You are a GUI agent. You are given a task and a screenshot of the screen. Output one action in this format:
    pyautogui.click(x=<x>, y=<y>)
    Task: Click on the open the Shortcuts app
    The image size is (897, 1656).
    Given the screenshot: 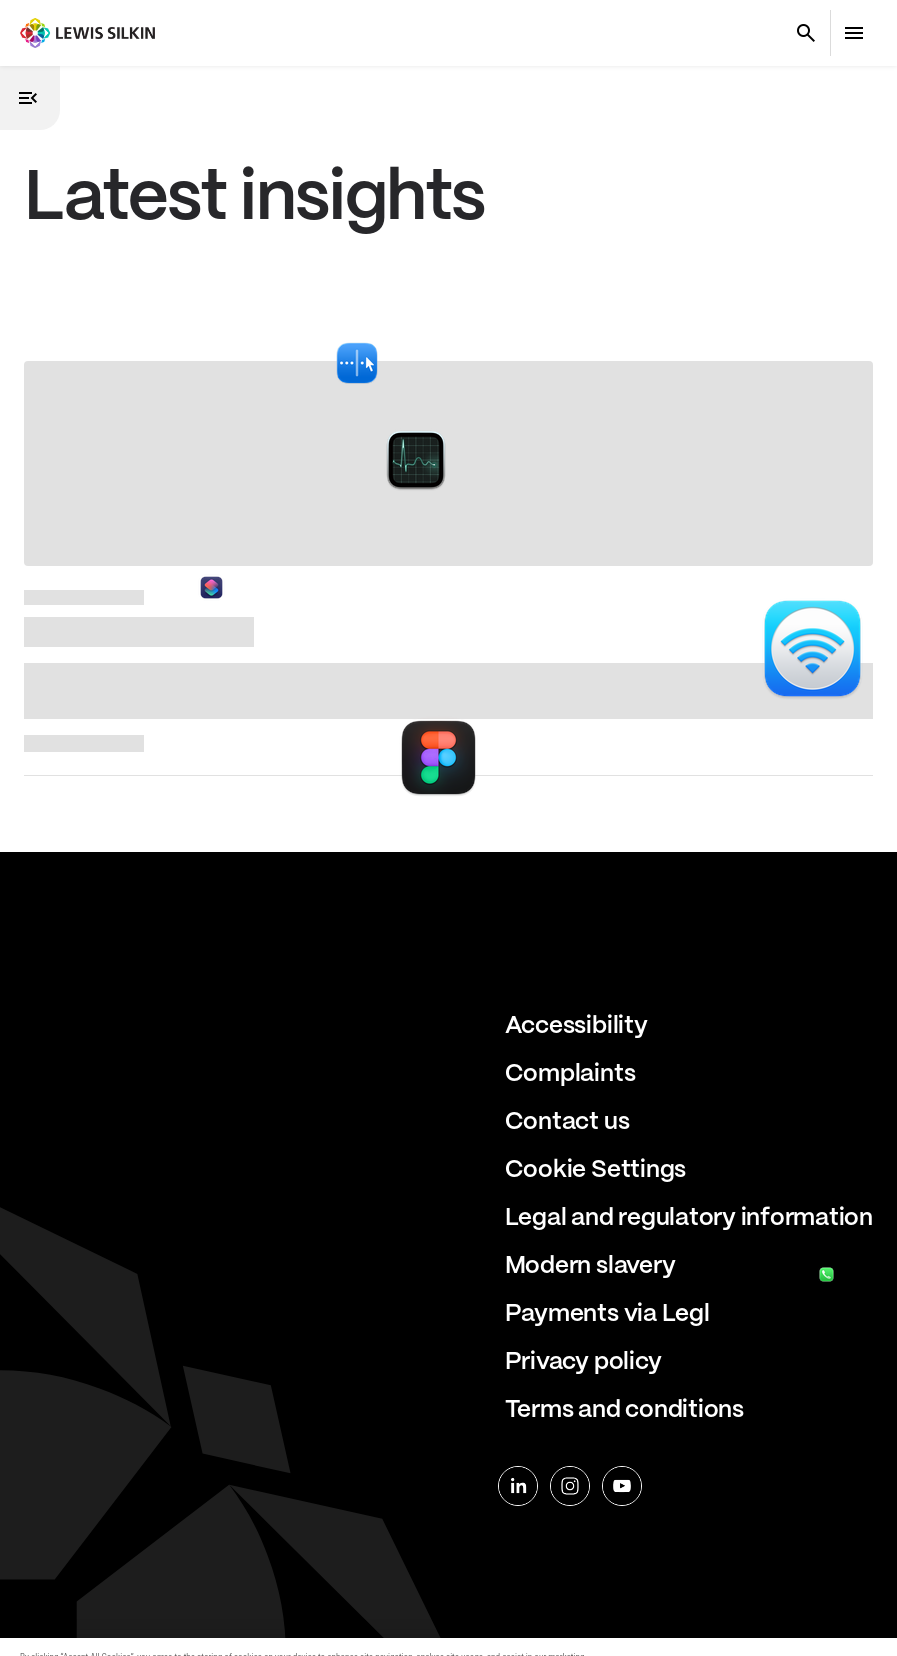 What is the action you would take?
    pyautogui.click(x=211, y=587)
    